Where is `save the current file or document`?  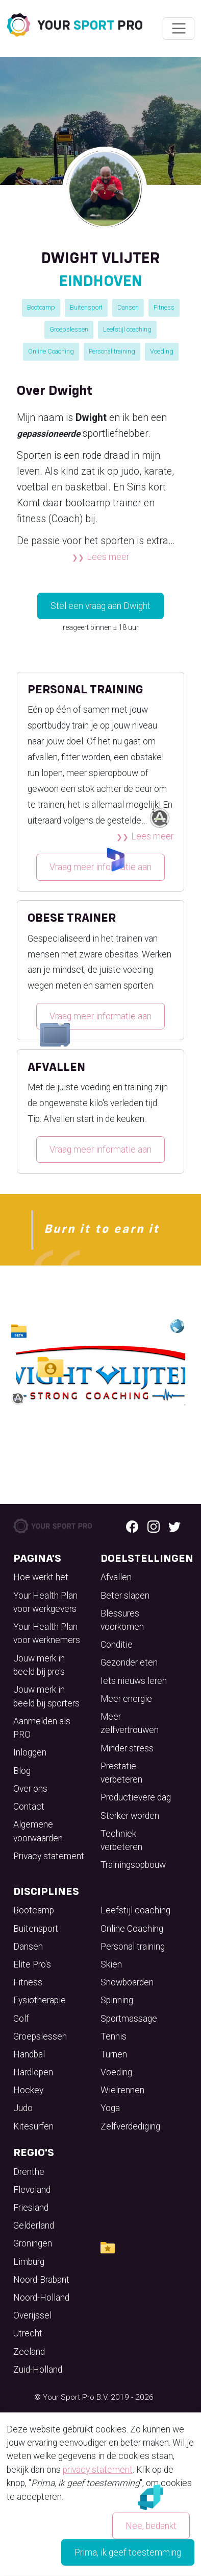 save the current file or document is located at coordinates (55, 1035).